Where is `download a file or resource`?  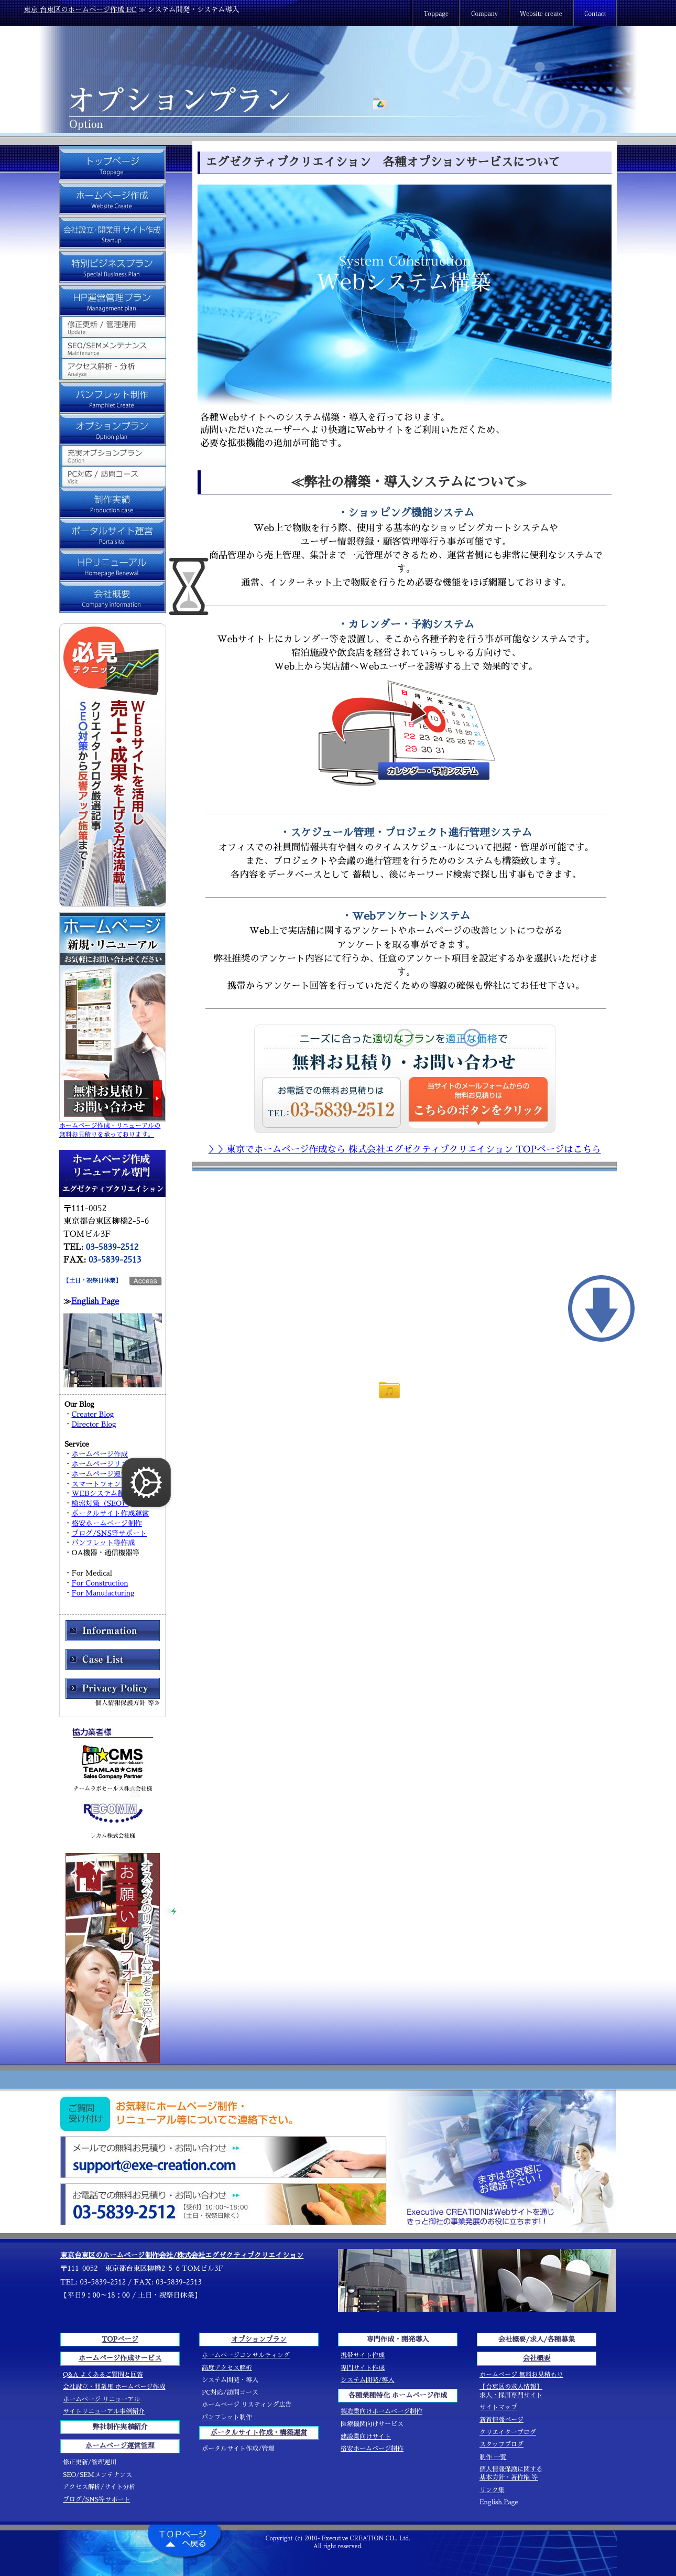
download a file or resource is located at coordinates (601, 1308).